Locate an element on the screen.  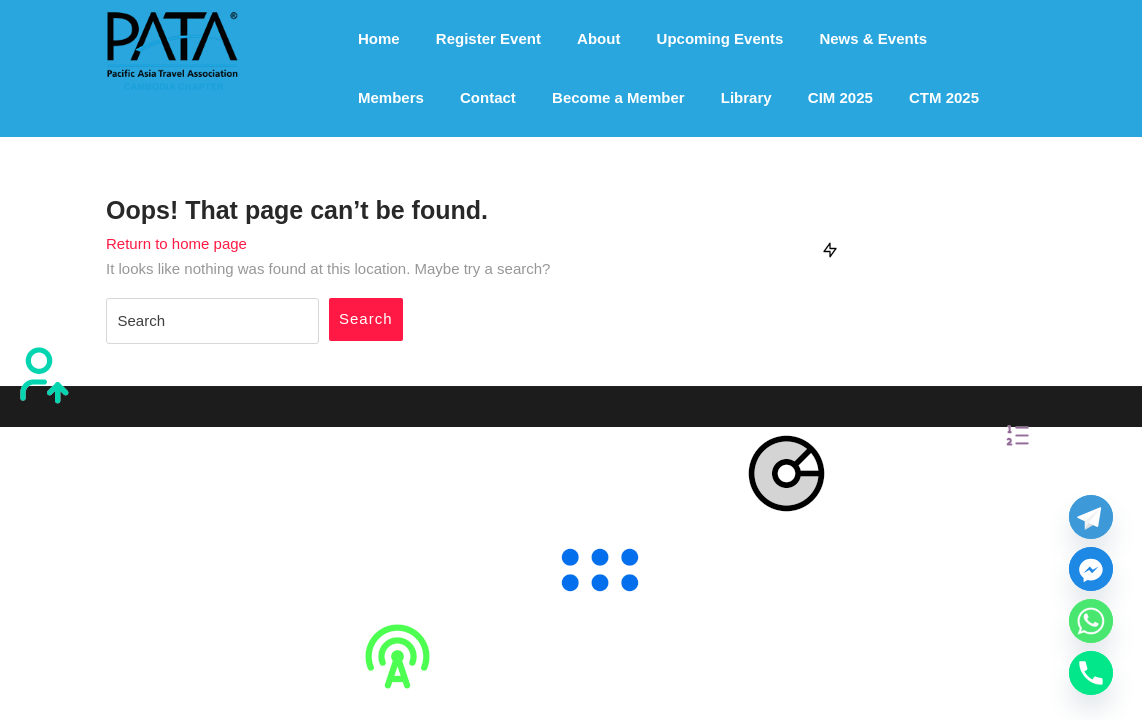
promote user or elevate permissions is located at coordinates (39, 374).